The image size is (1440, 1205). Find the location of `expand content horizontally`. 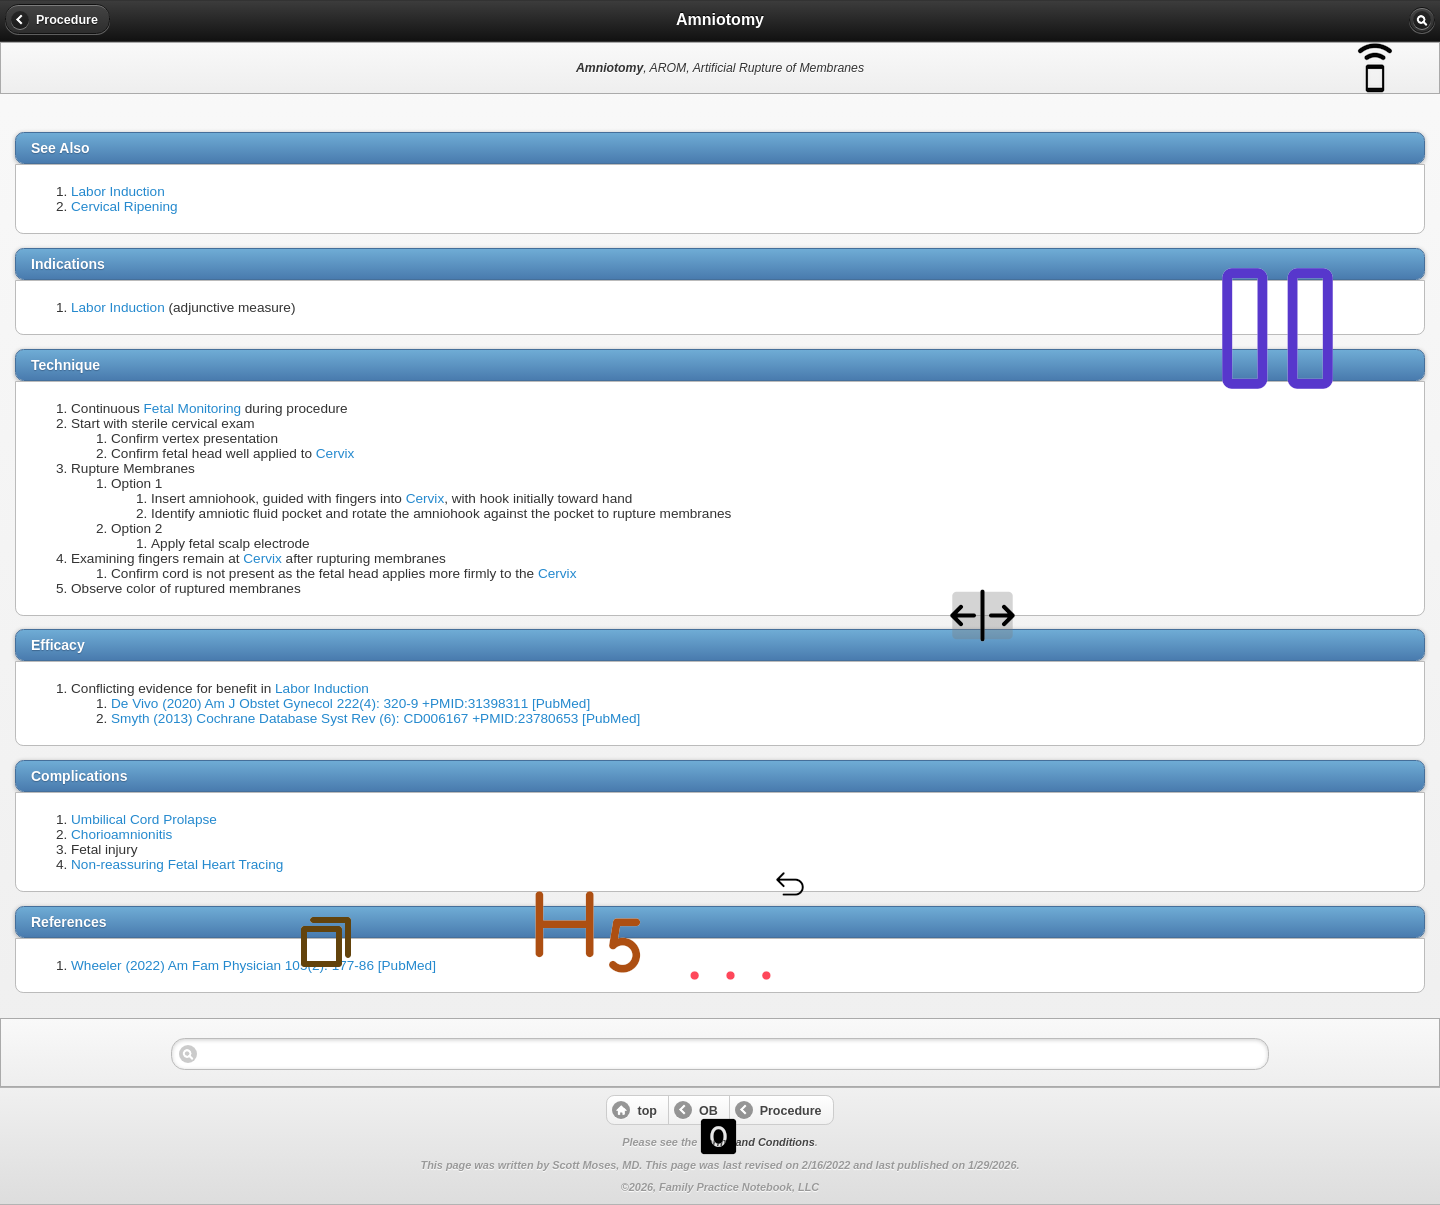

expand content horizontally is located at coordinates (982, 615).